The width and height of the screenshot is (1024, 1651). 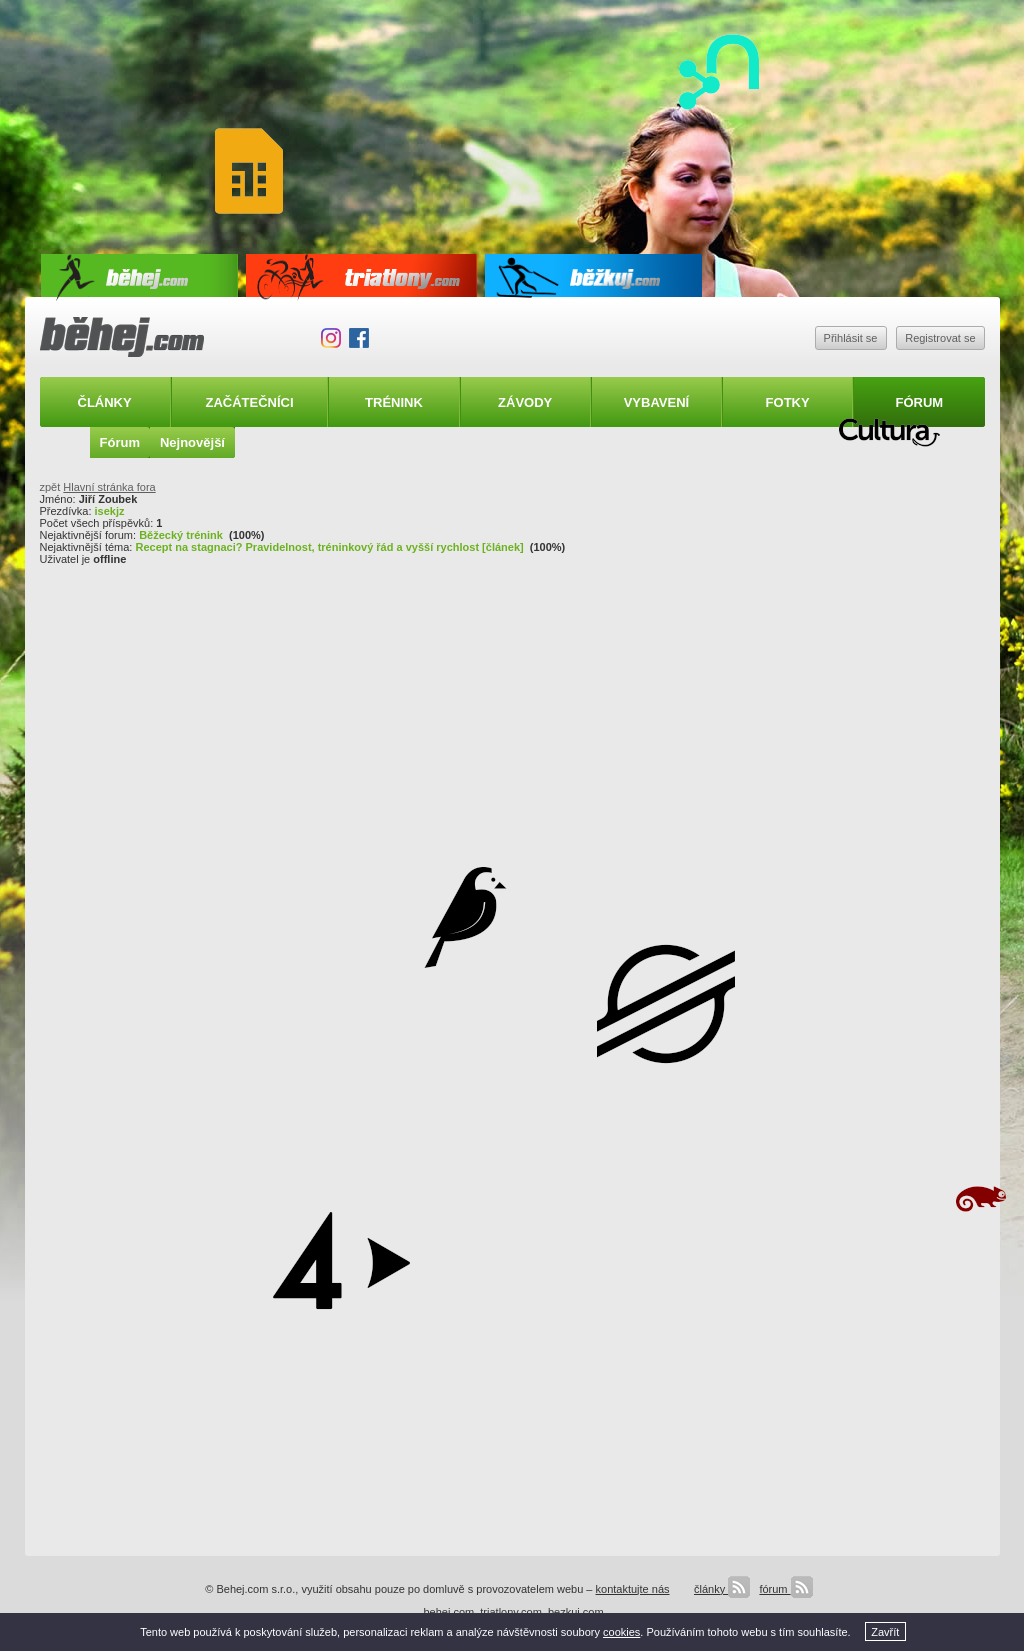 What do you see at coordinates (249, 171) in the screenshot?
I see `manage sim card settings` at bounding box center [249, 171].